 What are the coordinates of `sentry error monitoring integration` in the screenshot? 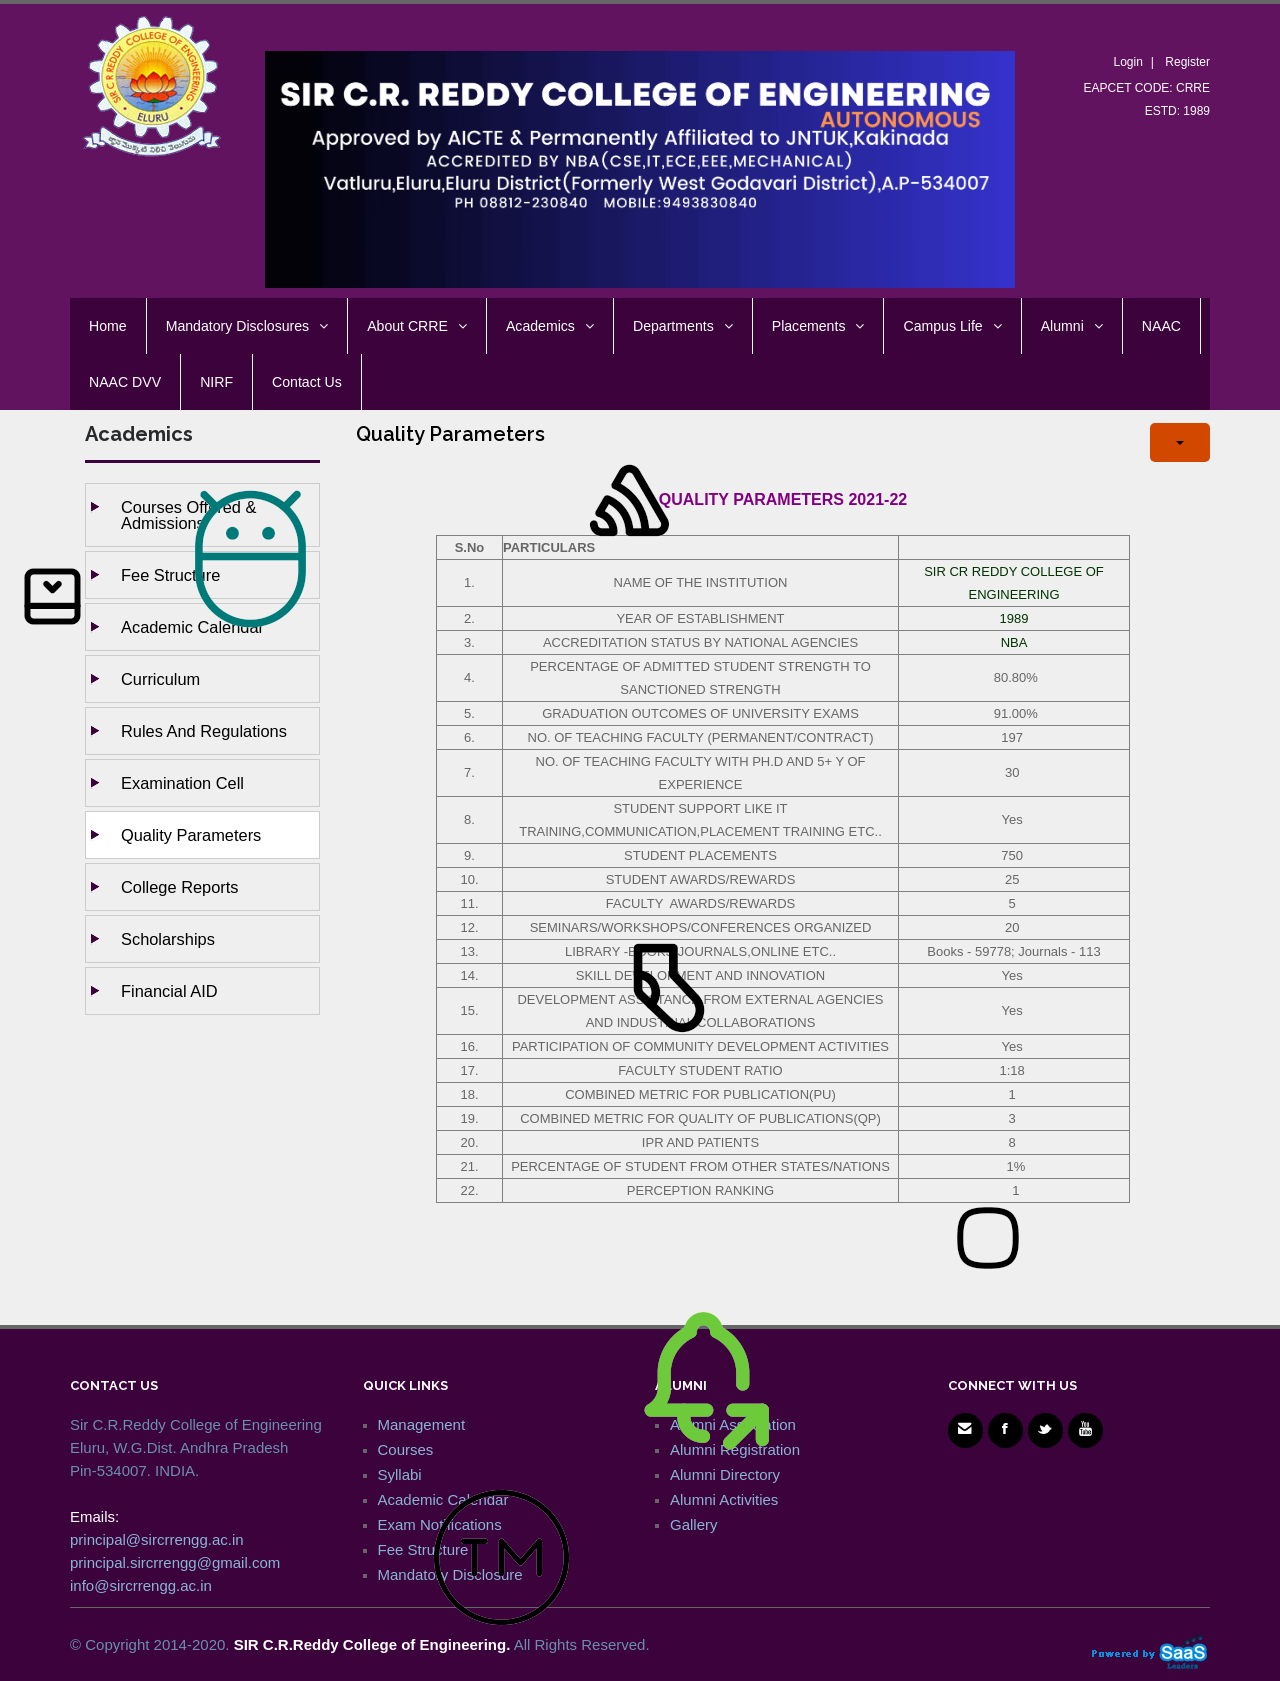 It's located at (629, 500).